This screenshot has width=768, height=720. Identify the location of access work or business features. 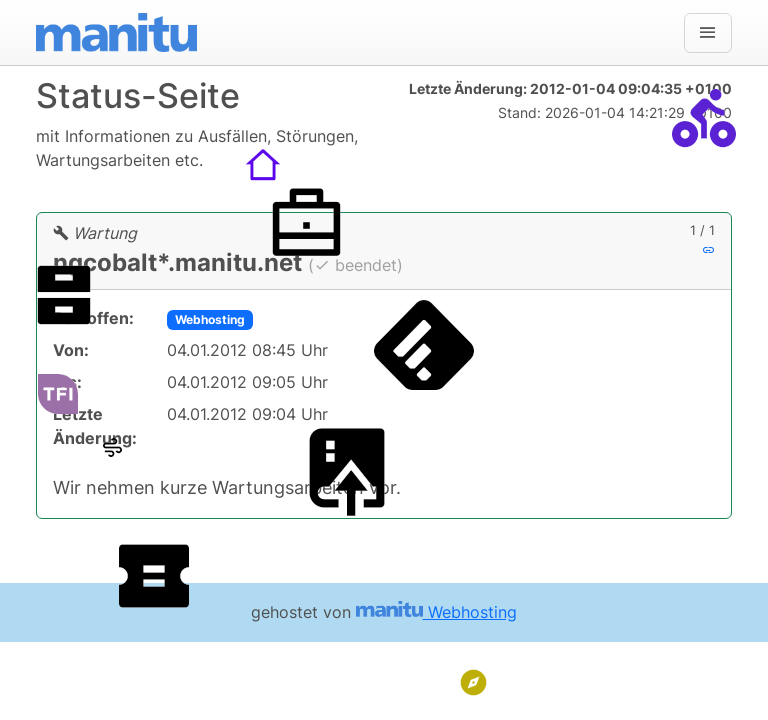
(306, 225).